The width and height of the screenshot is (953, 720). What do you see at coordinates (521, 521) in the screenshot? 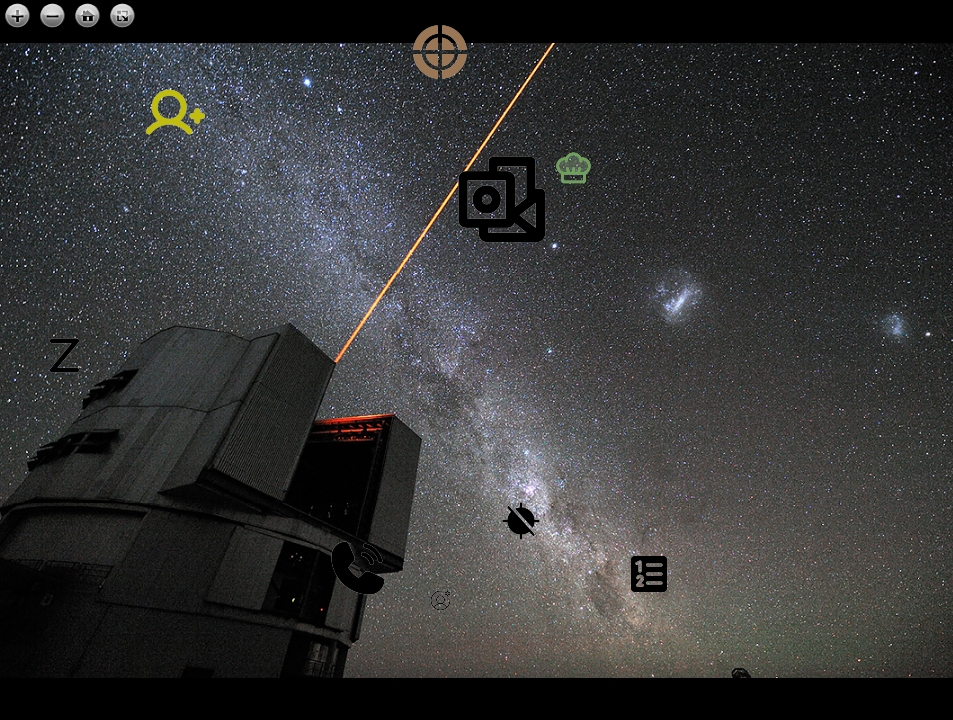
I see `location services disabled` at bounding box center [521, 521].